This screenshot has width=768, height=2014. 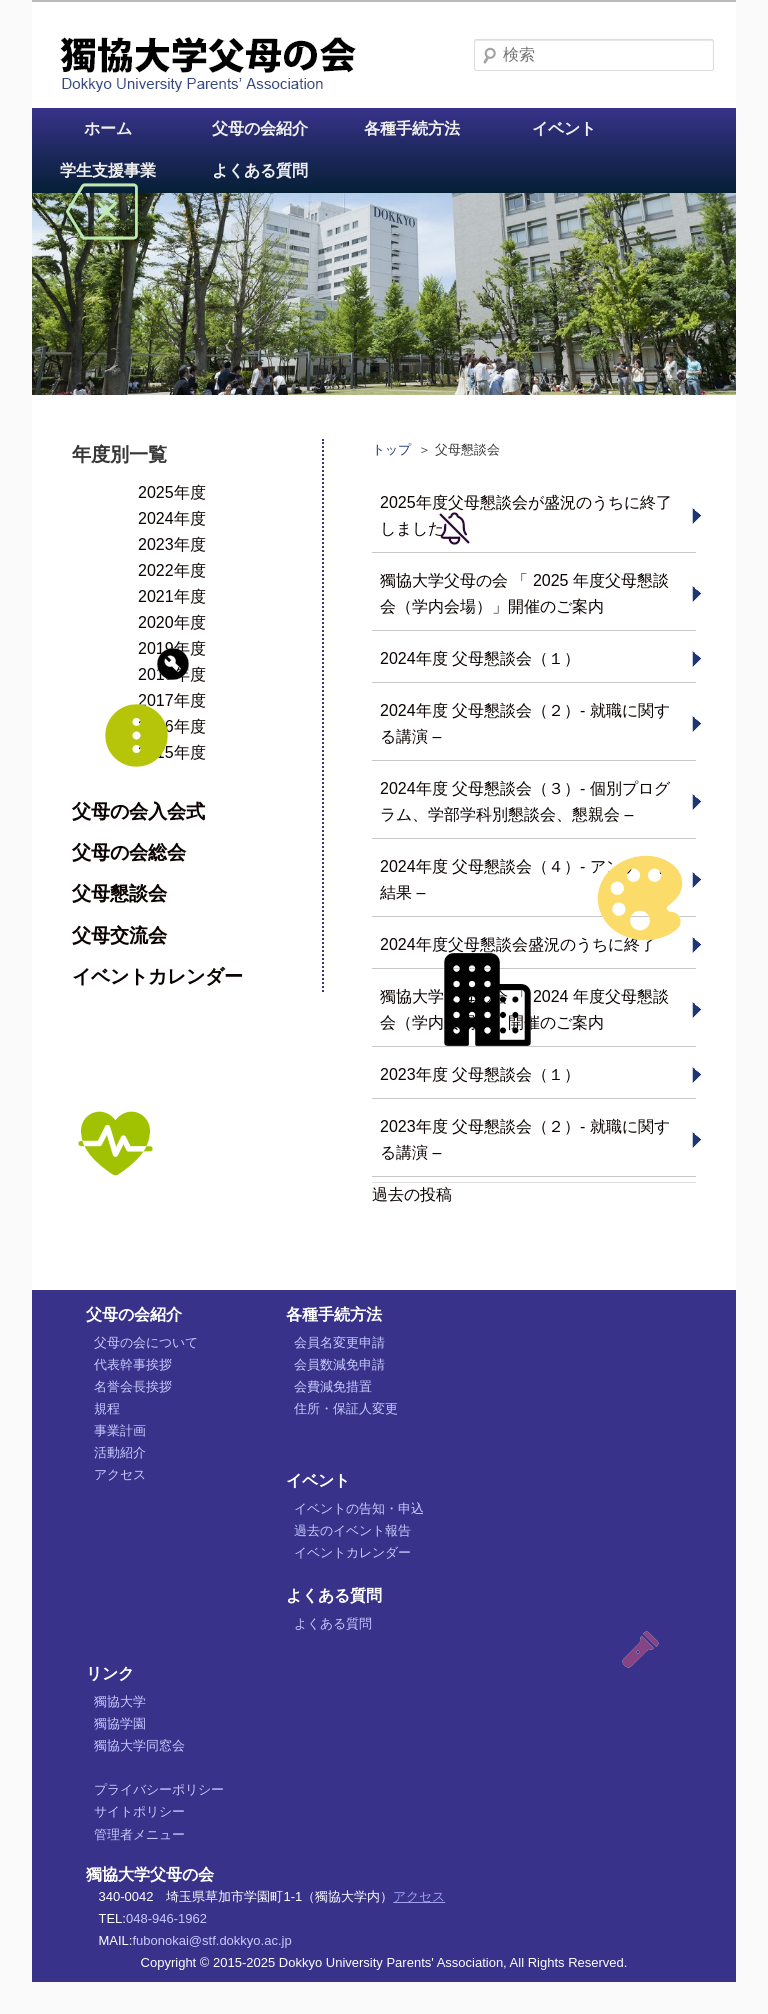 What do you see at coordinates (640, 898) in the screenshot?
I see `open color picker or theme settings` at bounding box center [640, 898].